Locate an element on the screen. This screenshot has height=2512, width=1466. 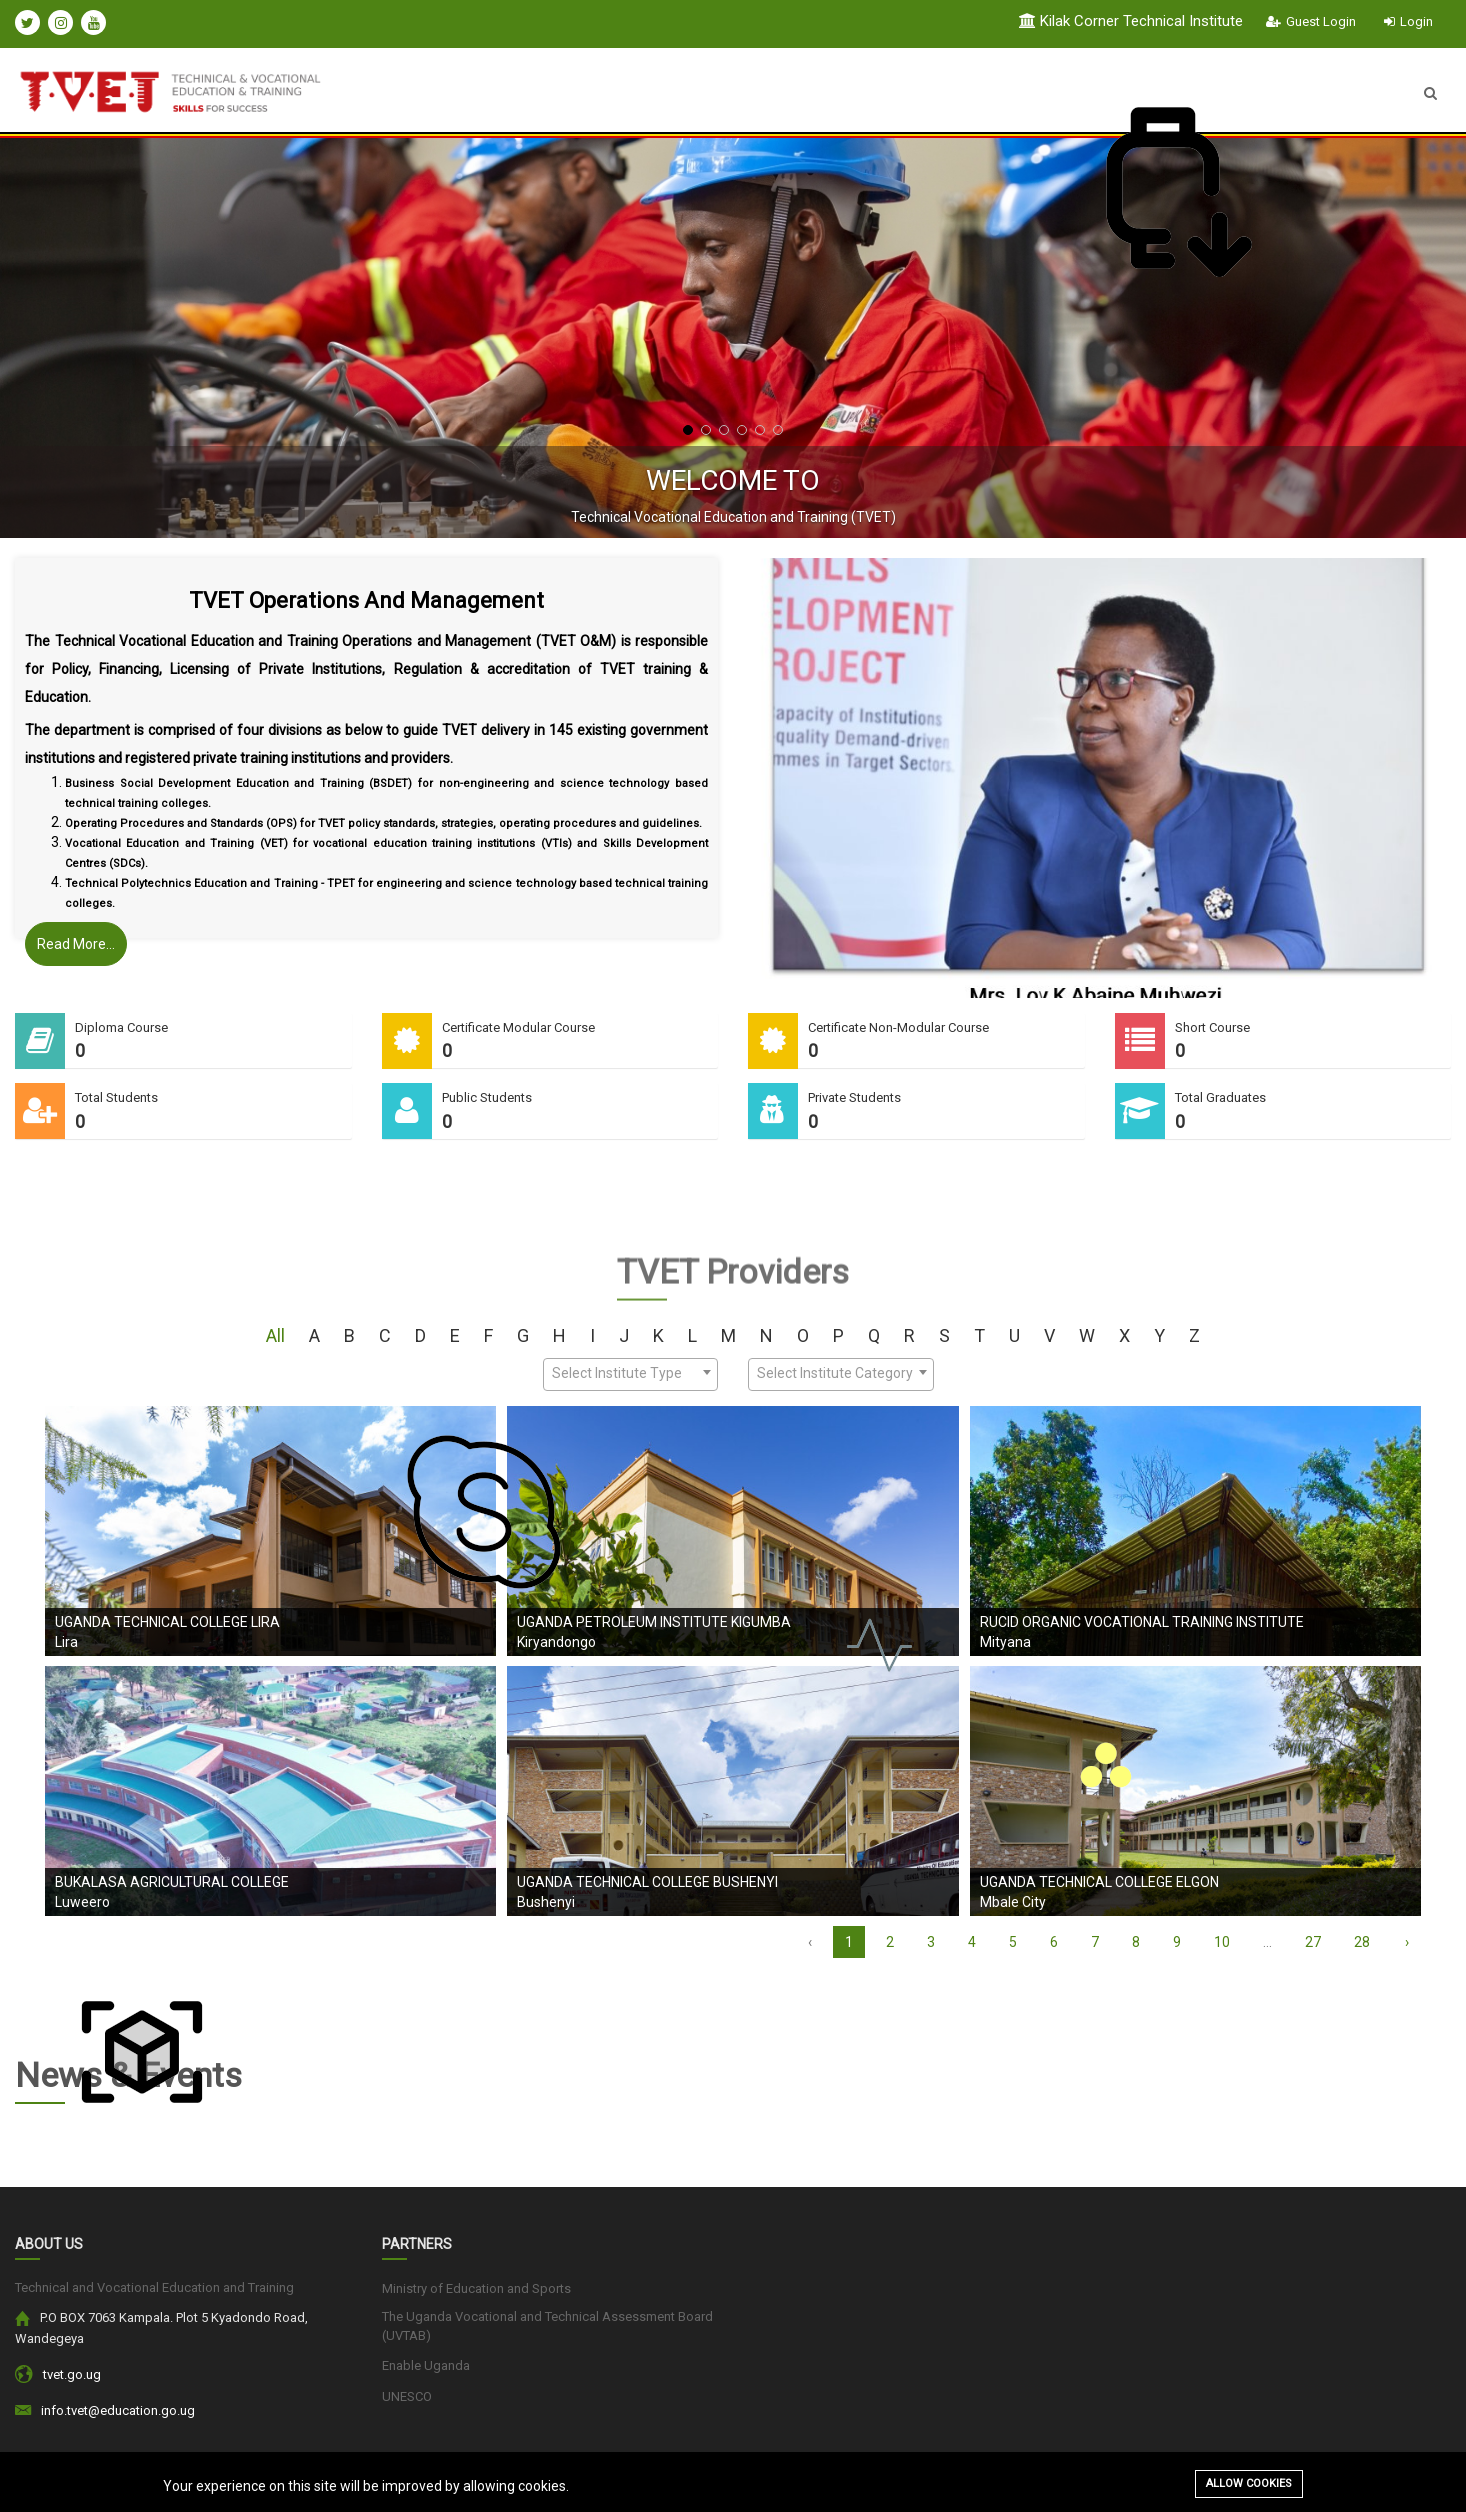
view grouped items or collections is located at coordinates (1106, 1766).